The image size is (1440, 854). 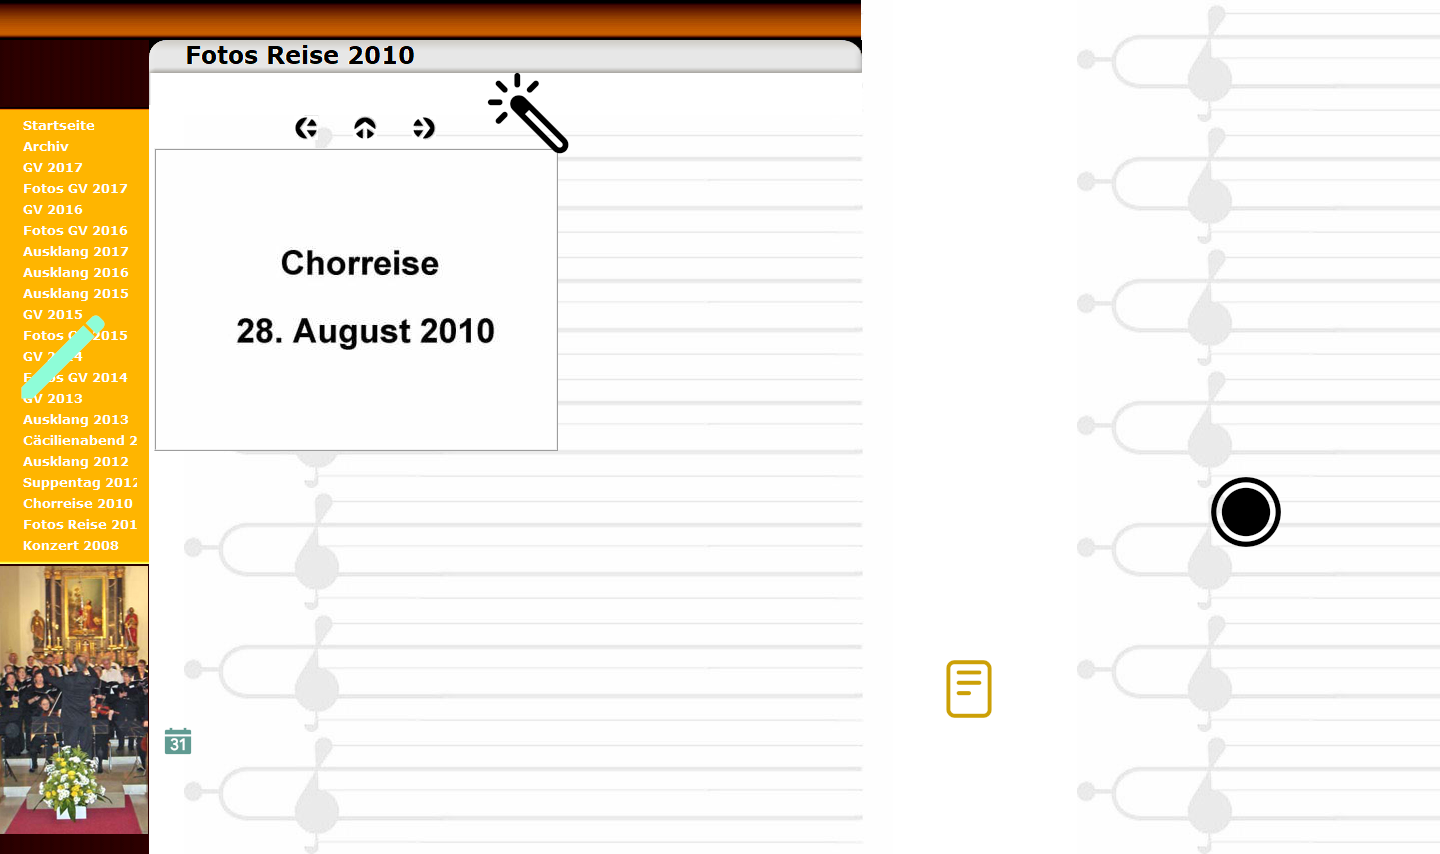 What do you see at coordinates (178, 741) in the screenshot?
I see `view calendar or schedule` at bounding box center [178, 741].